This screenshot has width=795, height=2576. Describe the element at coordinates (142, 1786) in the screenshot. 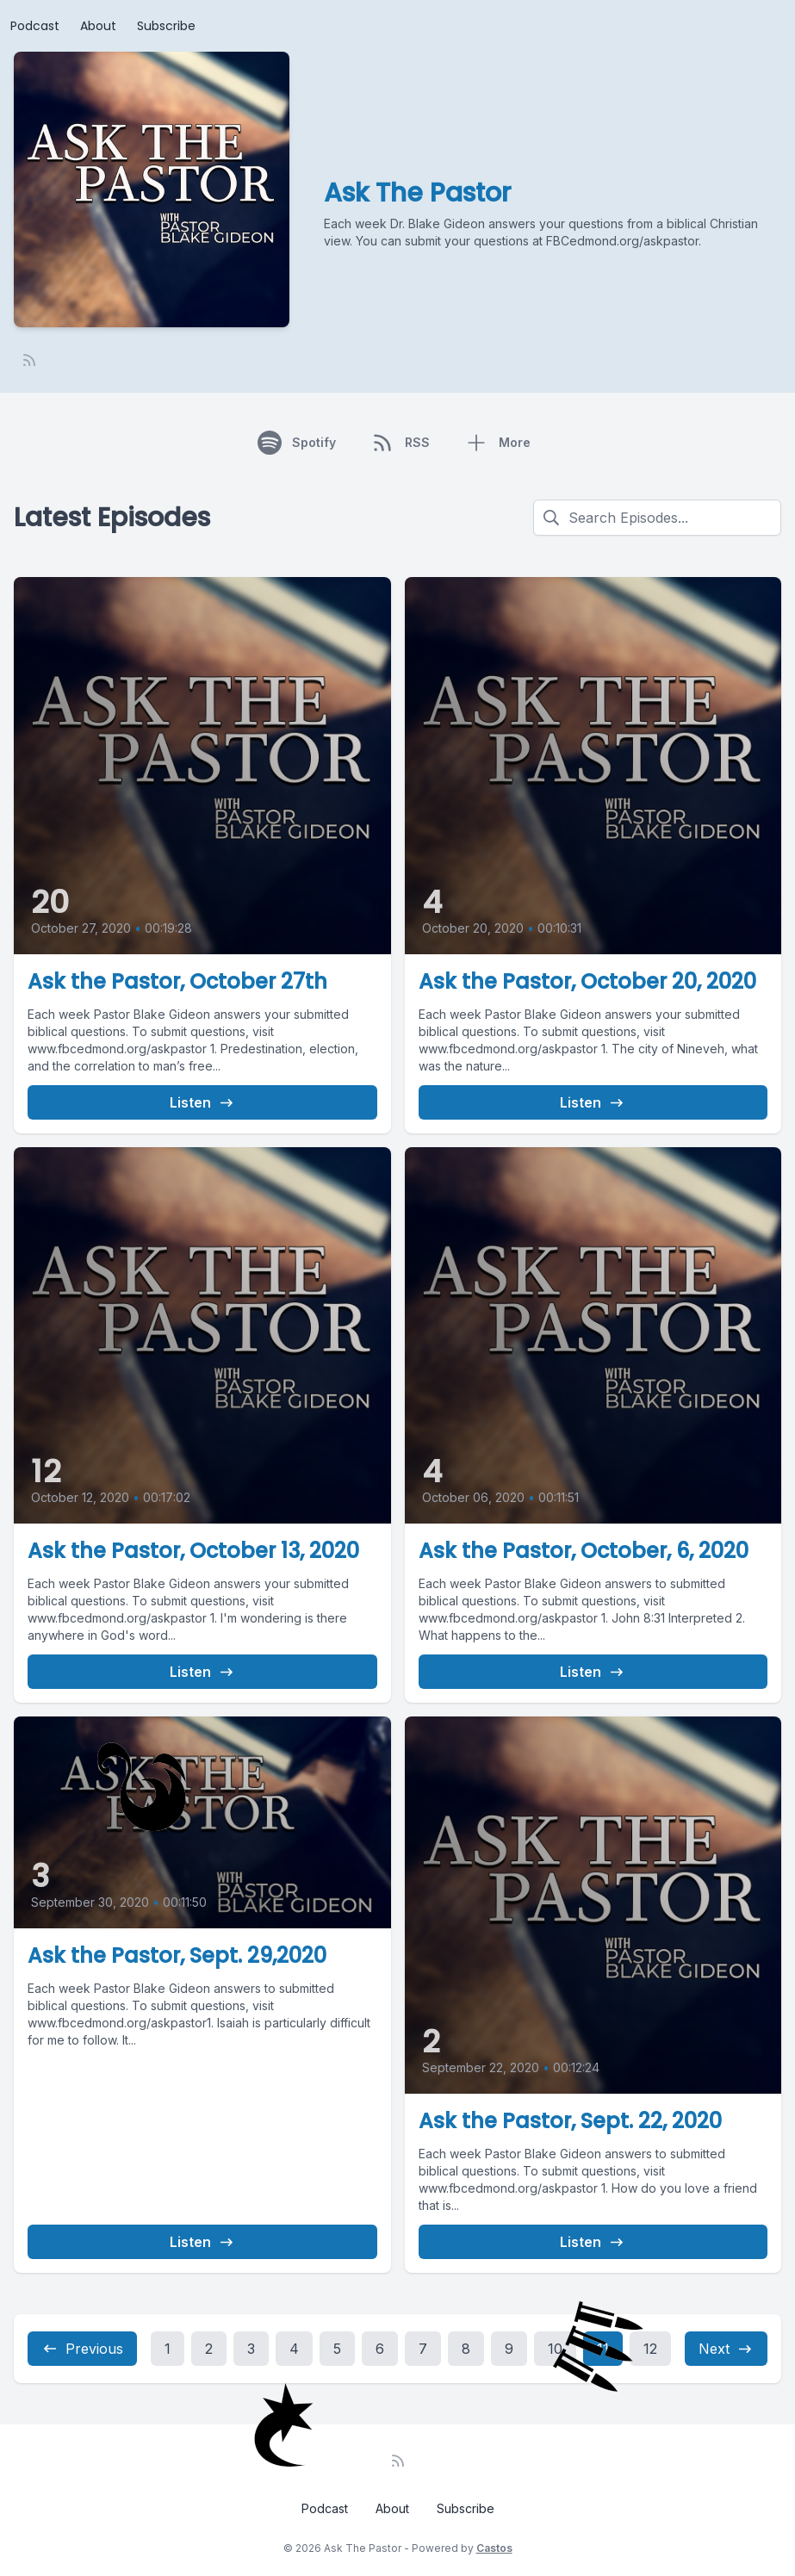

I see `indicates a fire or flame effect in a game` at that location.